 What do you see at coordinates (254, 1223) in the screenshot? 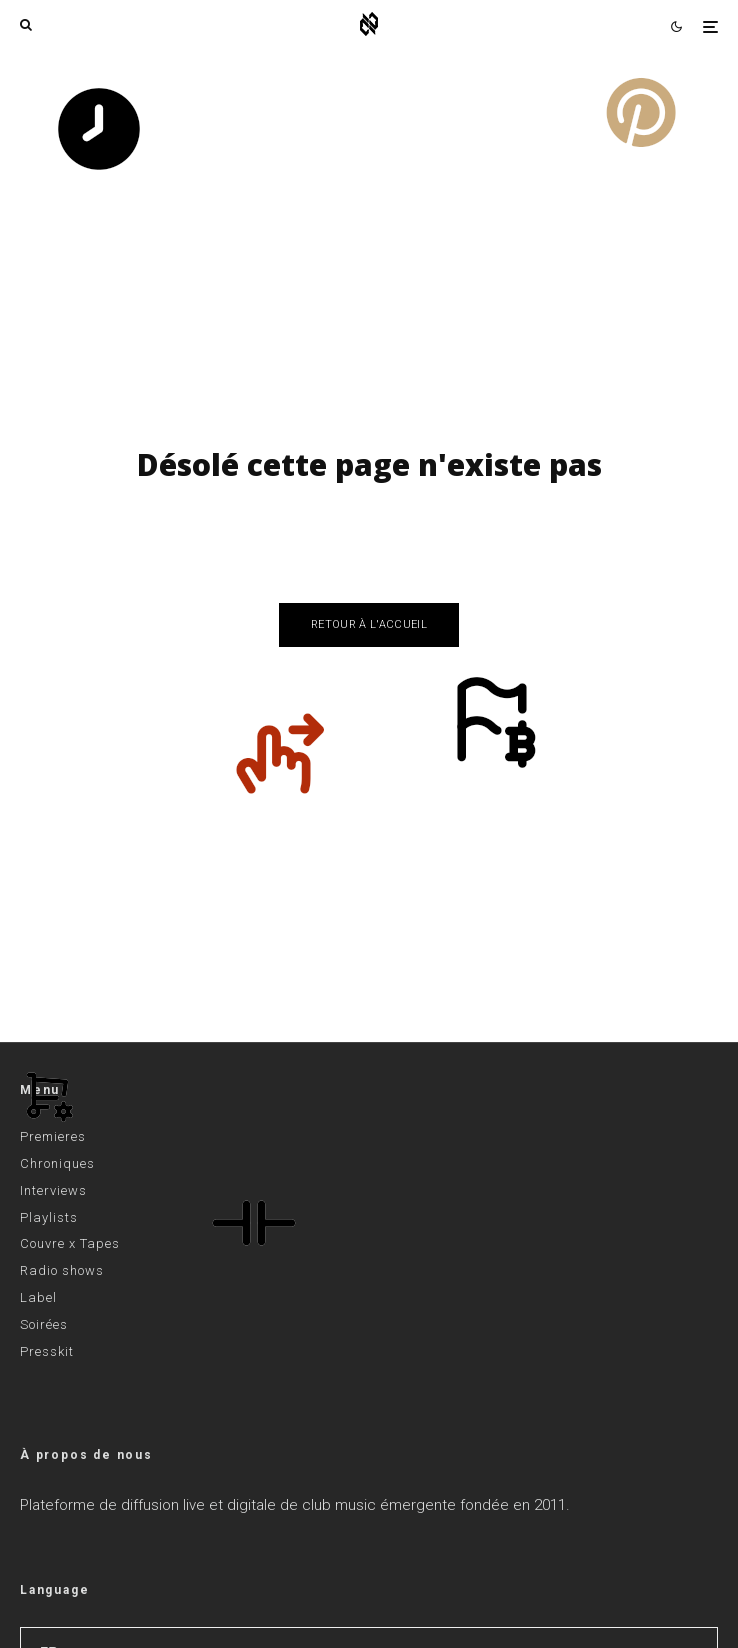
I see `capacitor component in a circuit diagram` at bounding box center [254, 1223].